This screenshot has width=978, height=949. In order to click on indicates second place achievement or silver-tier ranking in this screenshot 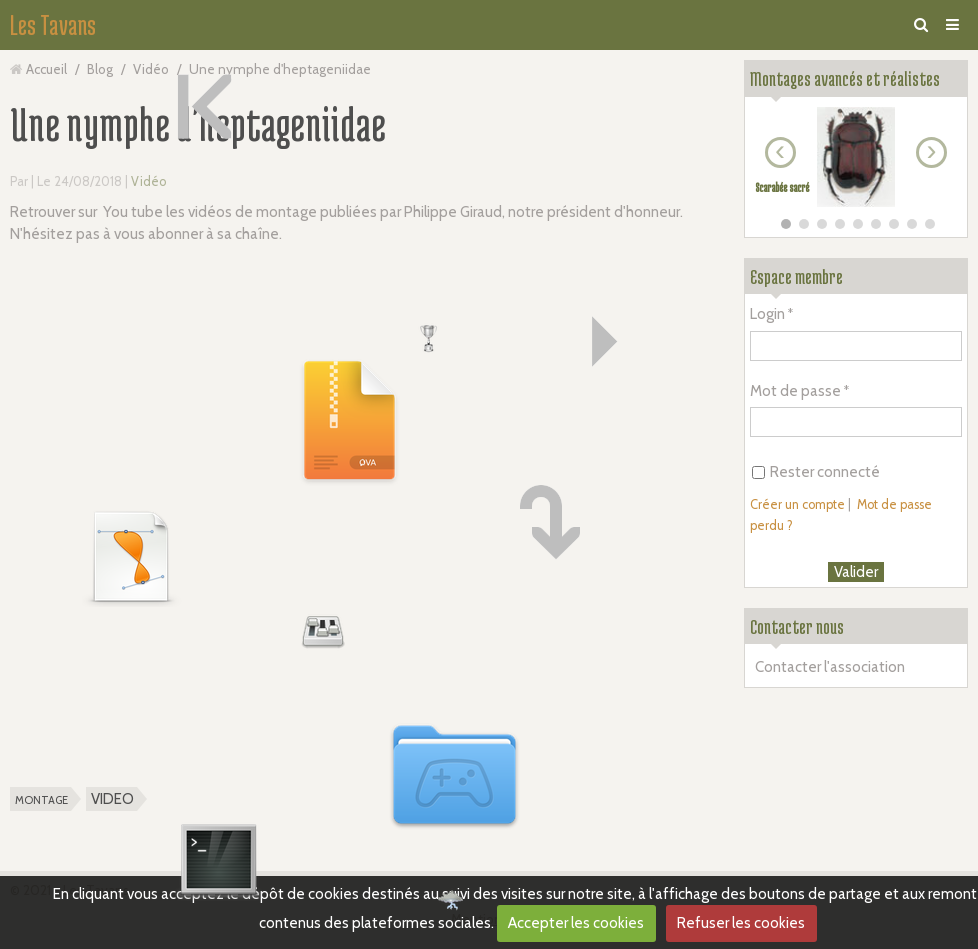, I will do `click(429, 338)`.